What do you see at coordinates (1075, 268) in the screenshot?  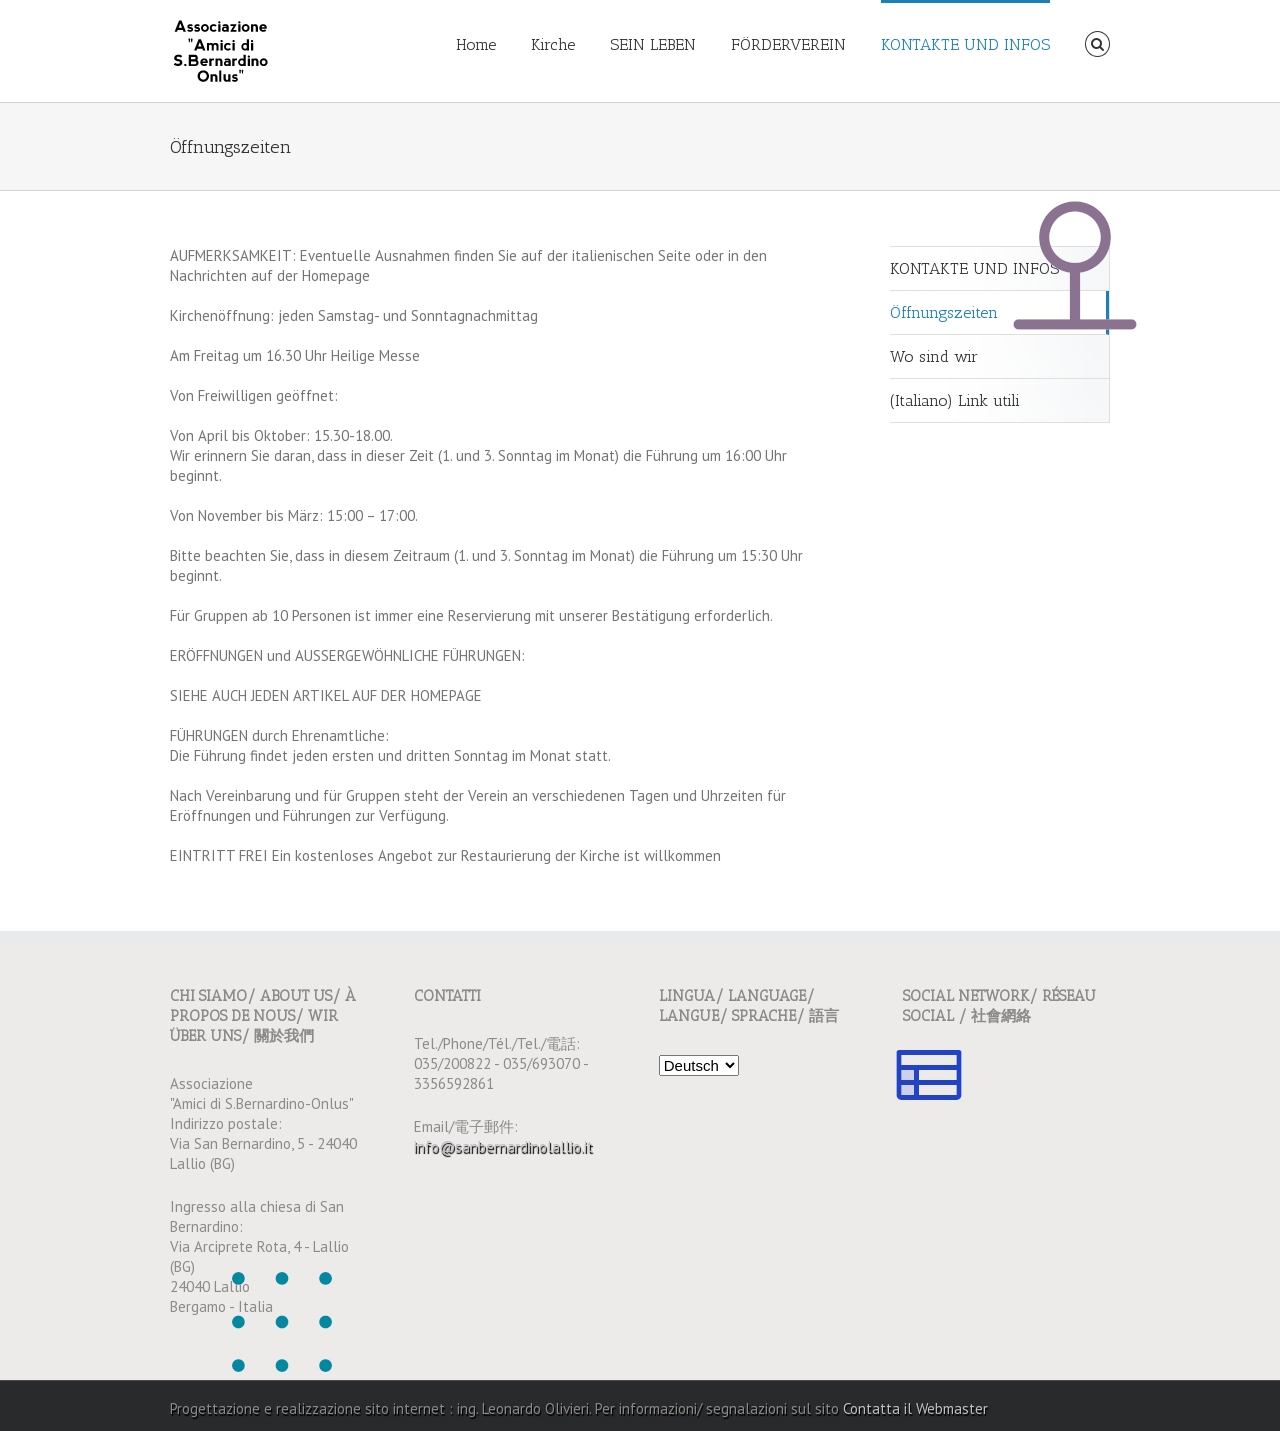 I see `mark a location on the map` at bounding box center [1075, 268].